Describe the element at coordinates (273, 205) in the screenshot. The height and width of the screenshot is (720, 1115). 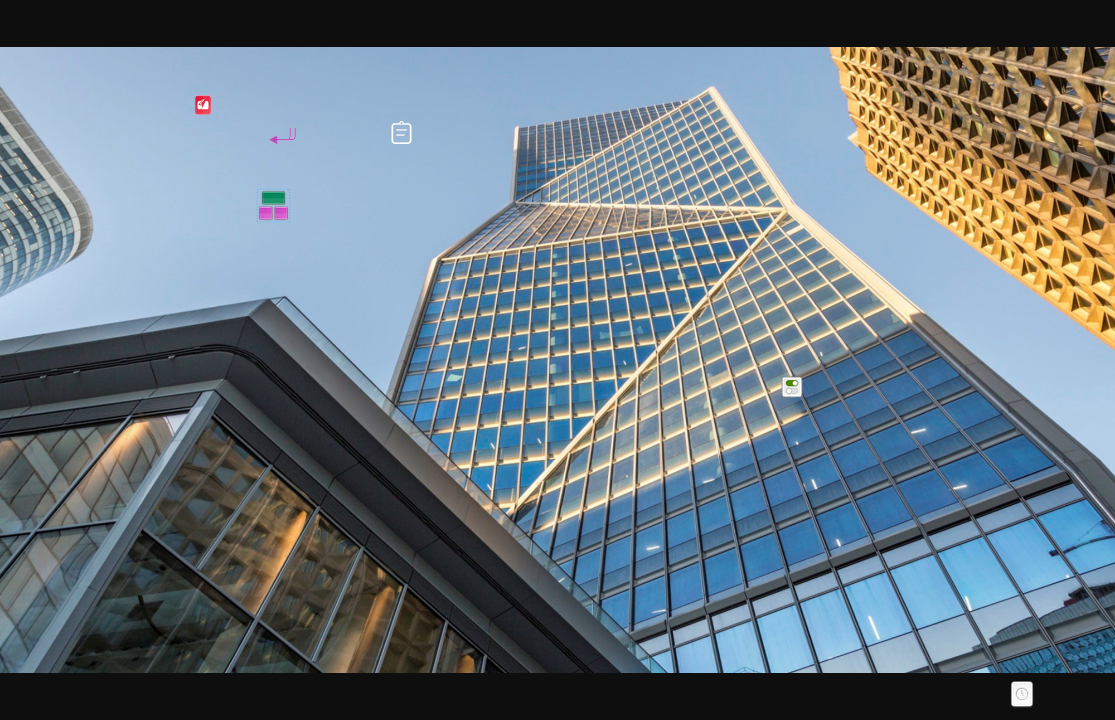
I see `select all items in the current view` at that location.